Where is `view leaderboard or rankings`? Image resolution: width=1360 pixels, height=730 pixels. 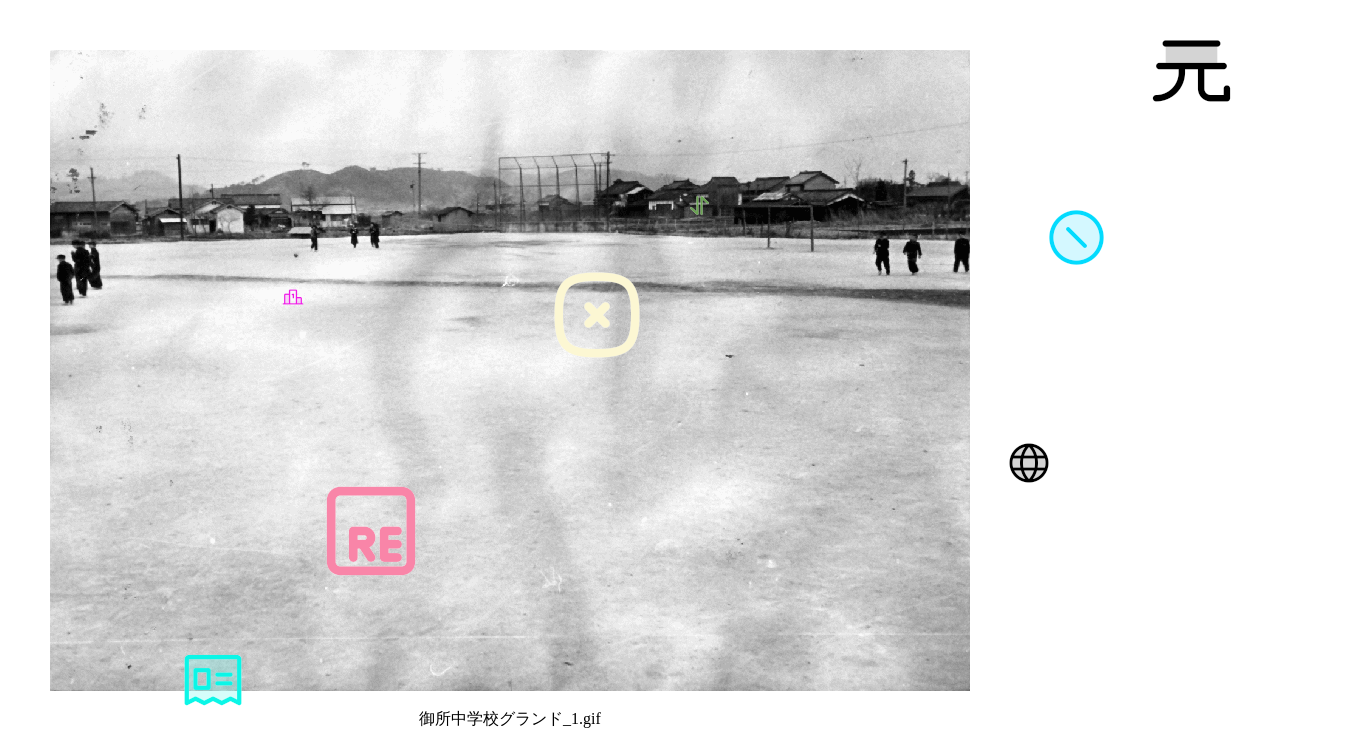 view leaderboard or rankings is located at coordinates (293, 297).